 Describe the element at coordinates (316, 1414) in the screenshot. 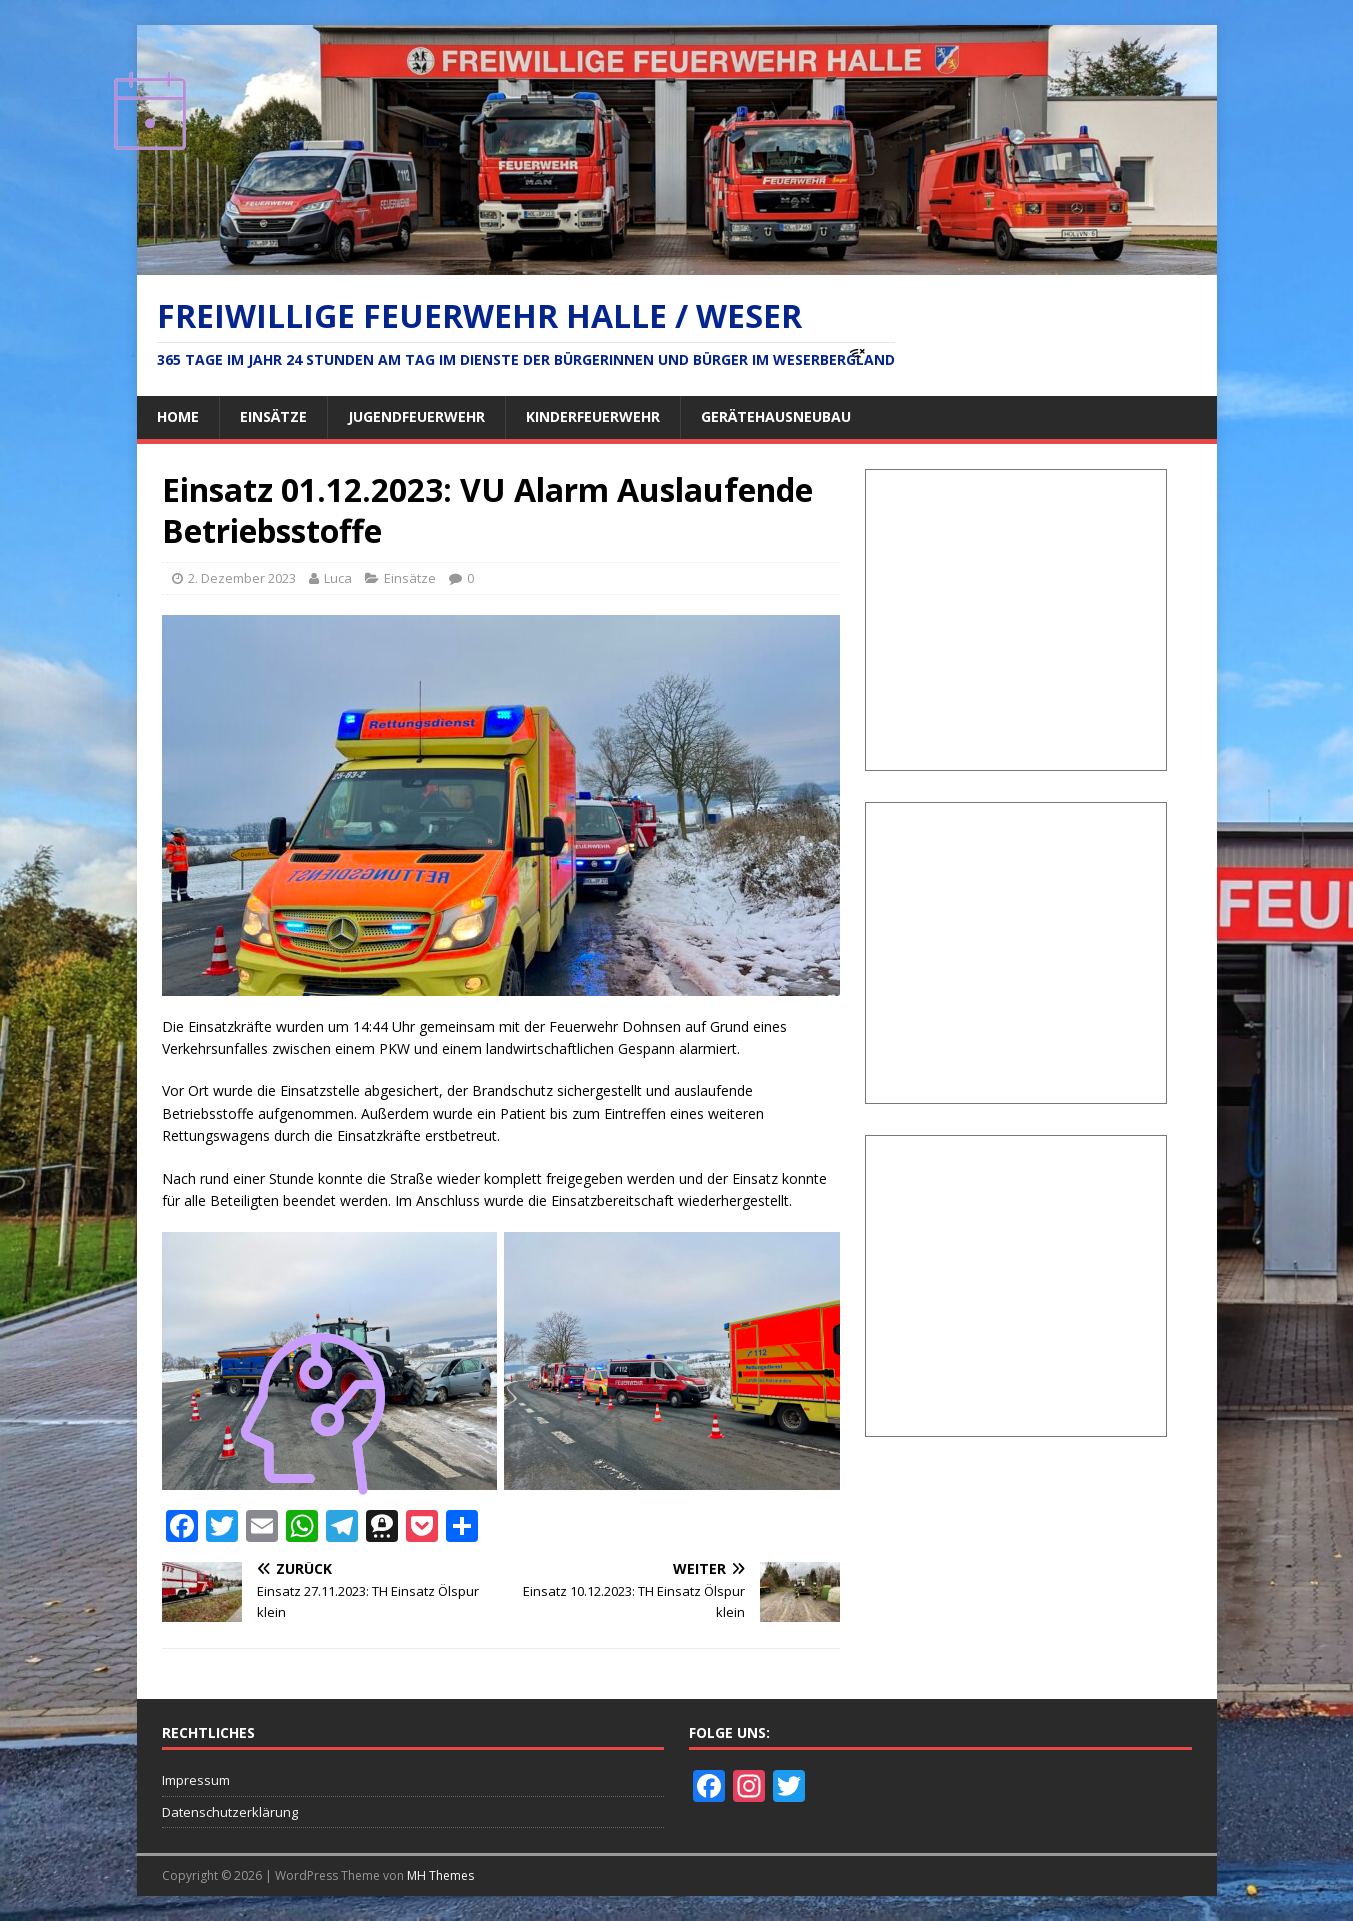

I see `access AI or machine learning features` at that location.